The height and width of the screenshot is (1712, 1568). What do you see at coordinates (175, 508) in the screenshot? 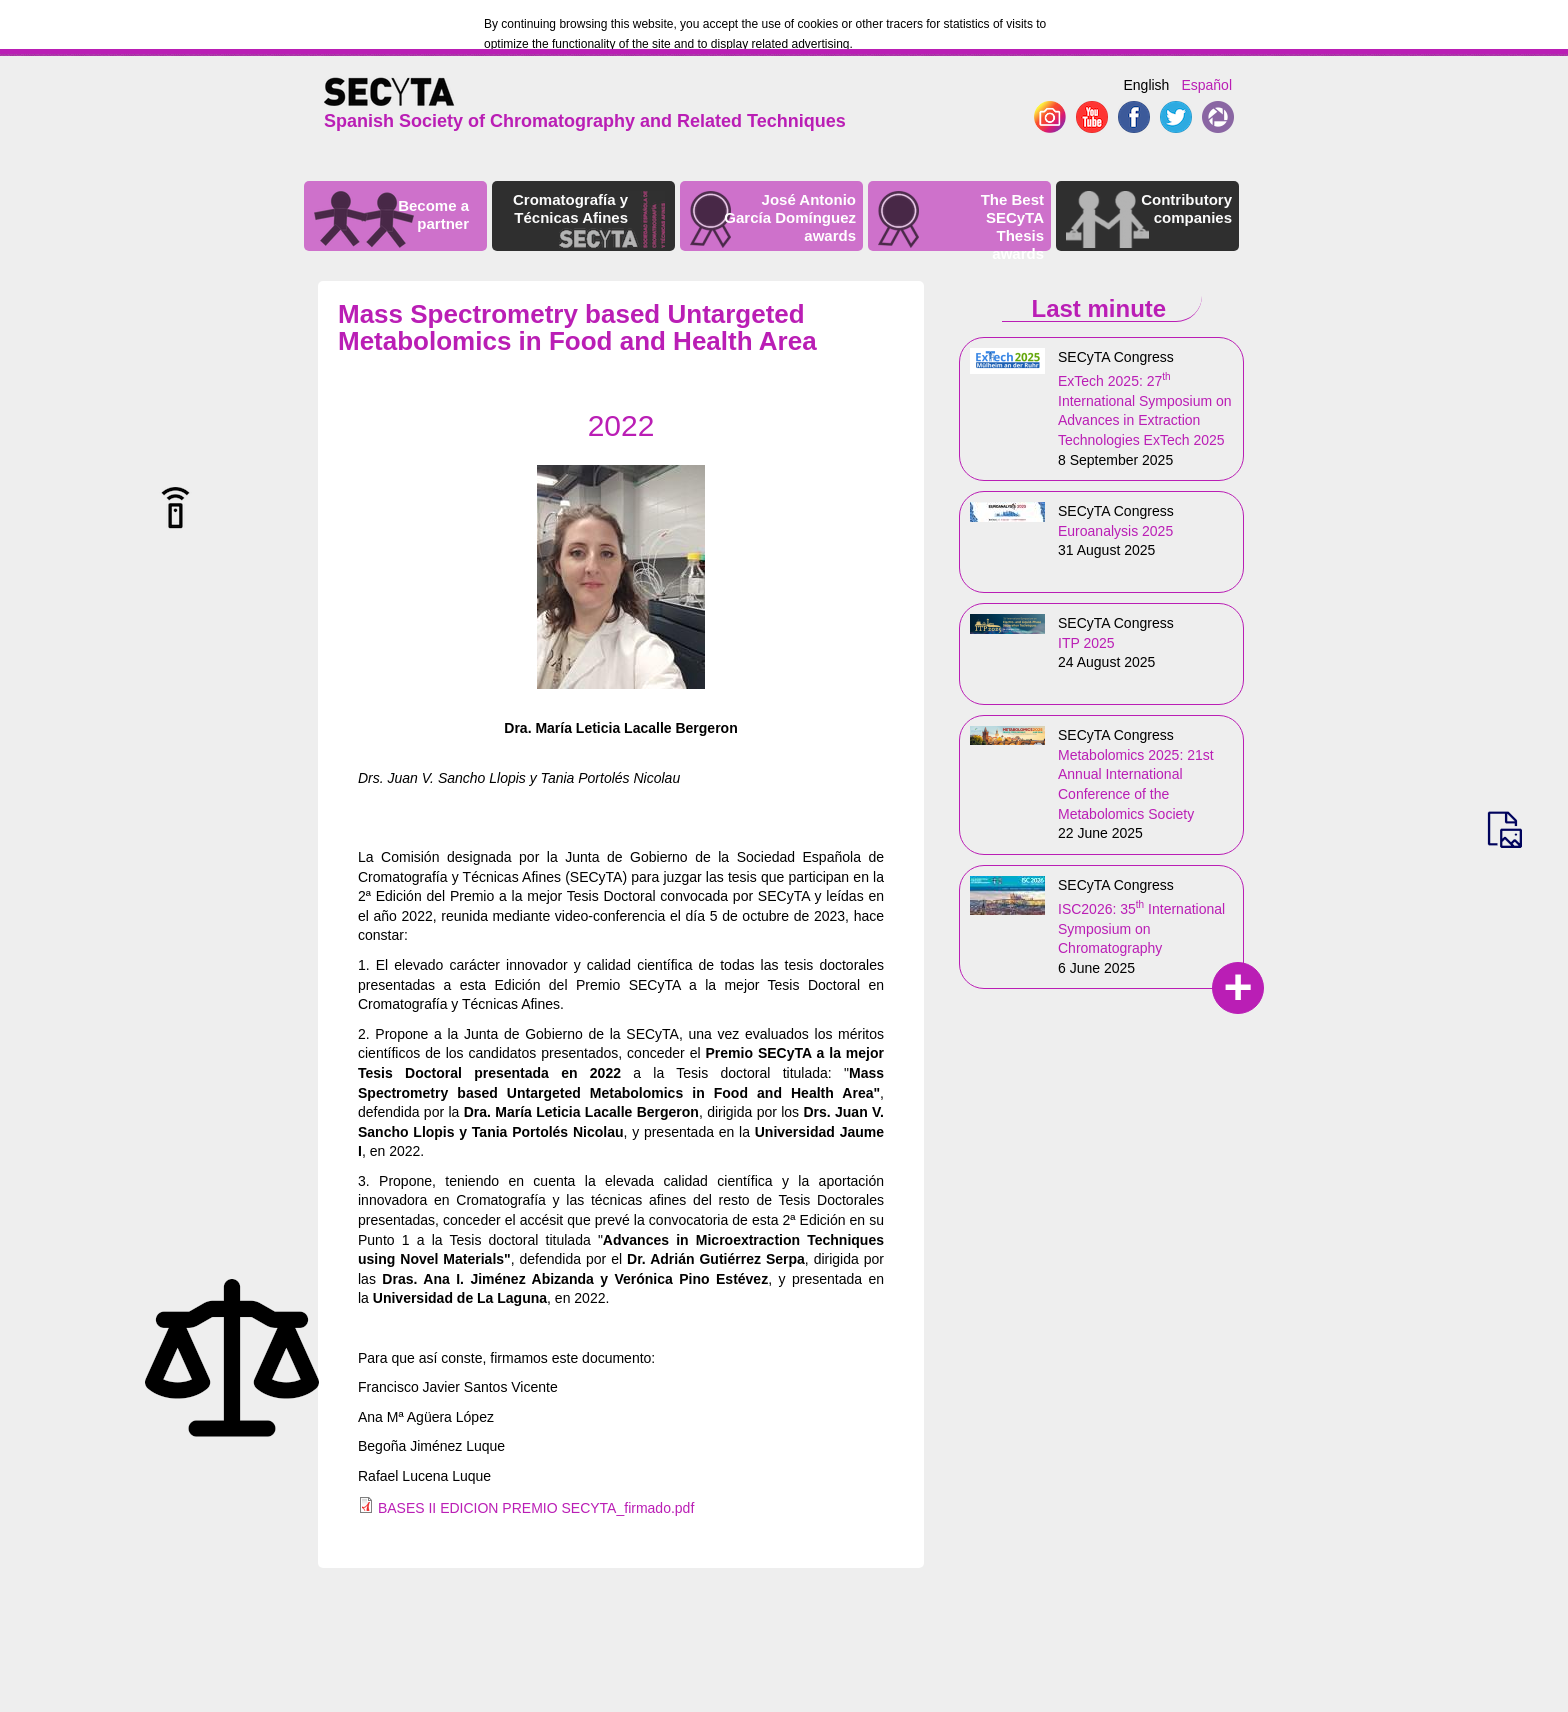
I see `access remote control settings` at bounding box center [175, 508].